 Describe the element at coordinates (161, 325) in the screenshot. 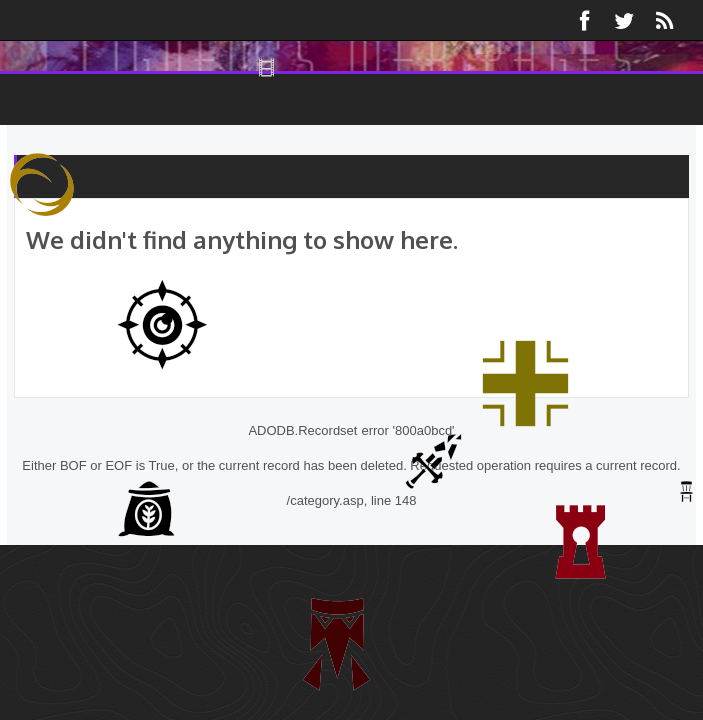

I see `activate precision aiming or sniper mode` at that location.